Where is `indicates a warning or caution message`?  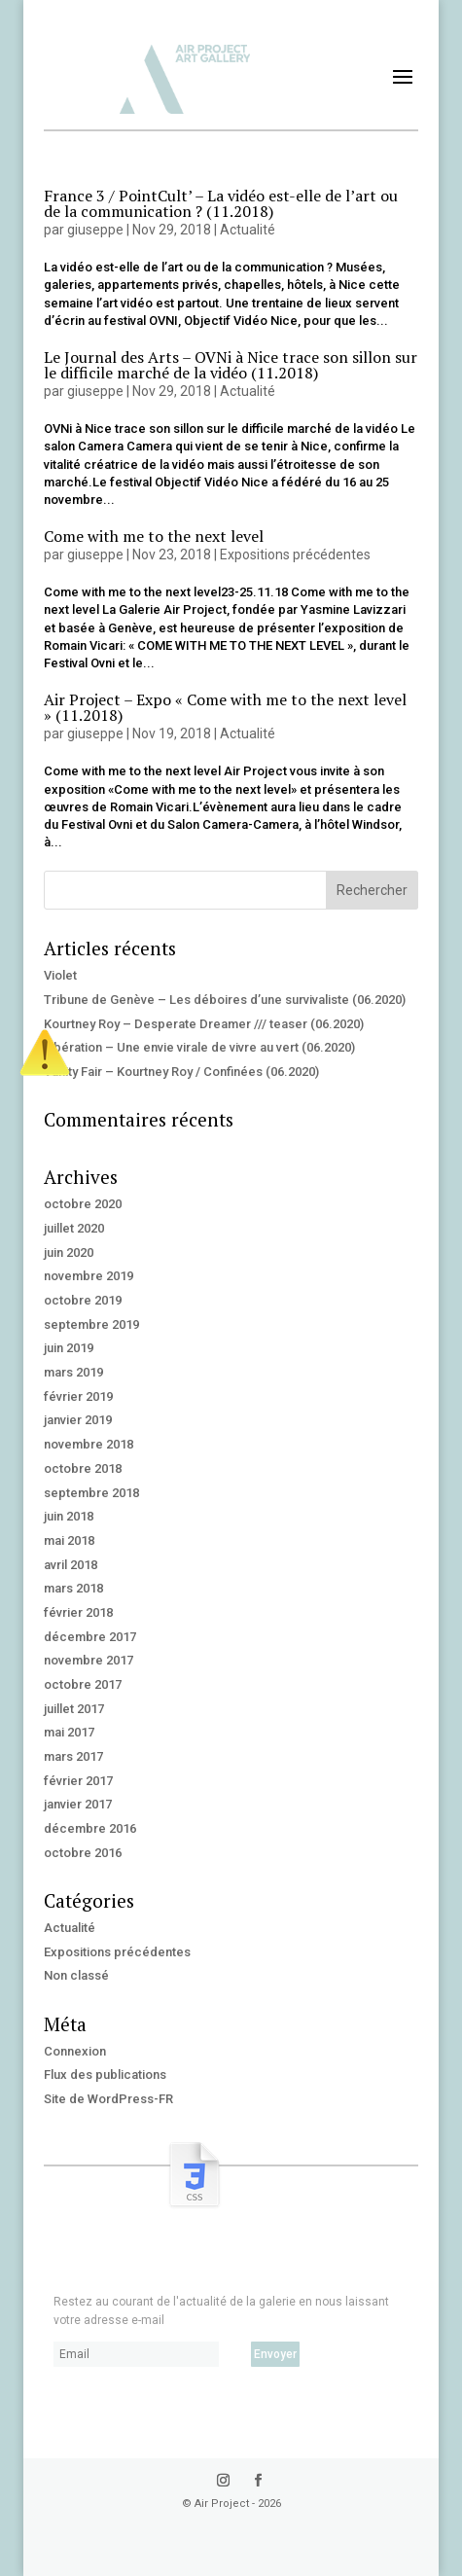
indicates a warning or caution message is located at coordinates (45, 1053).